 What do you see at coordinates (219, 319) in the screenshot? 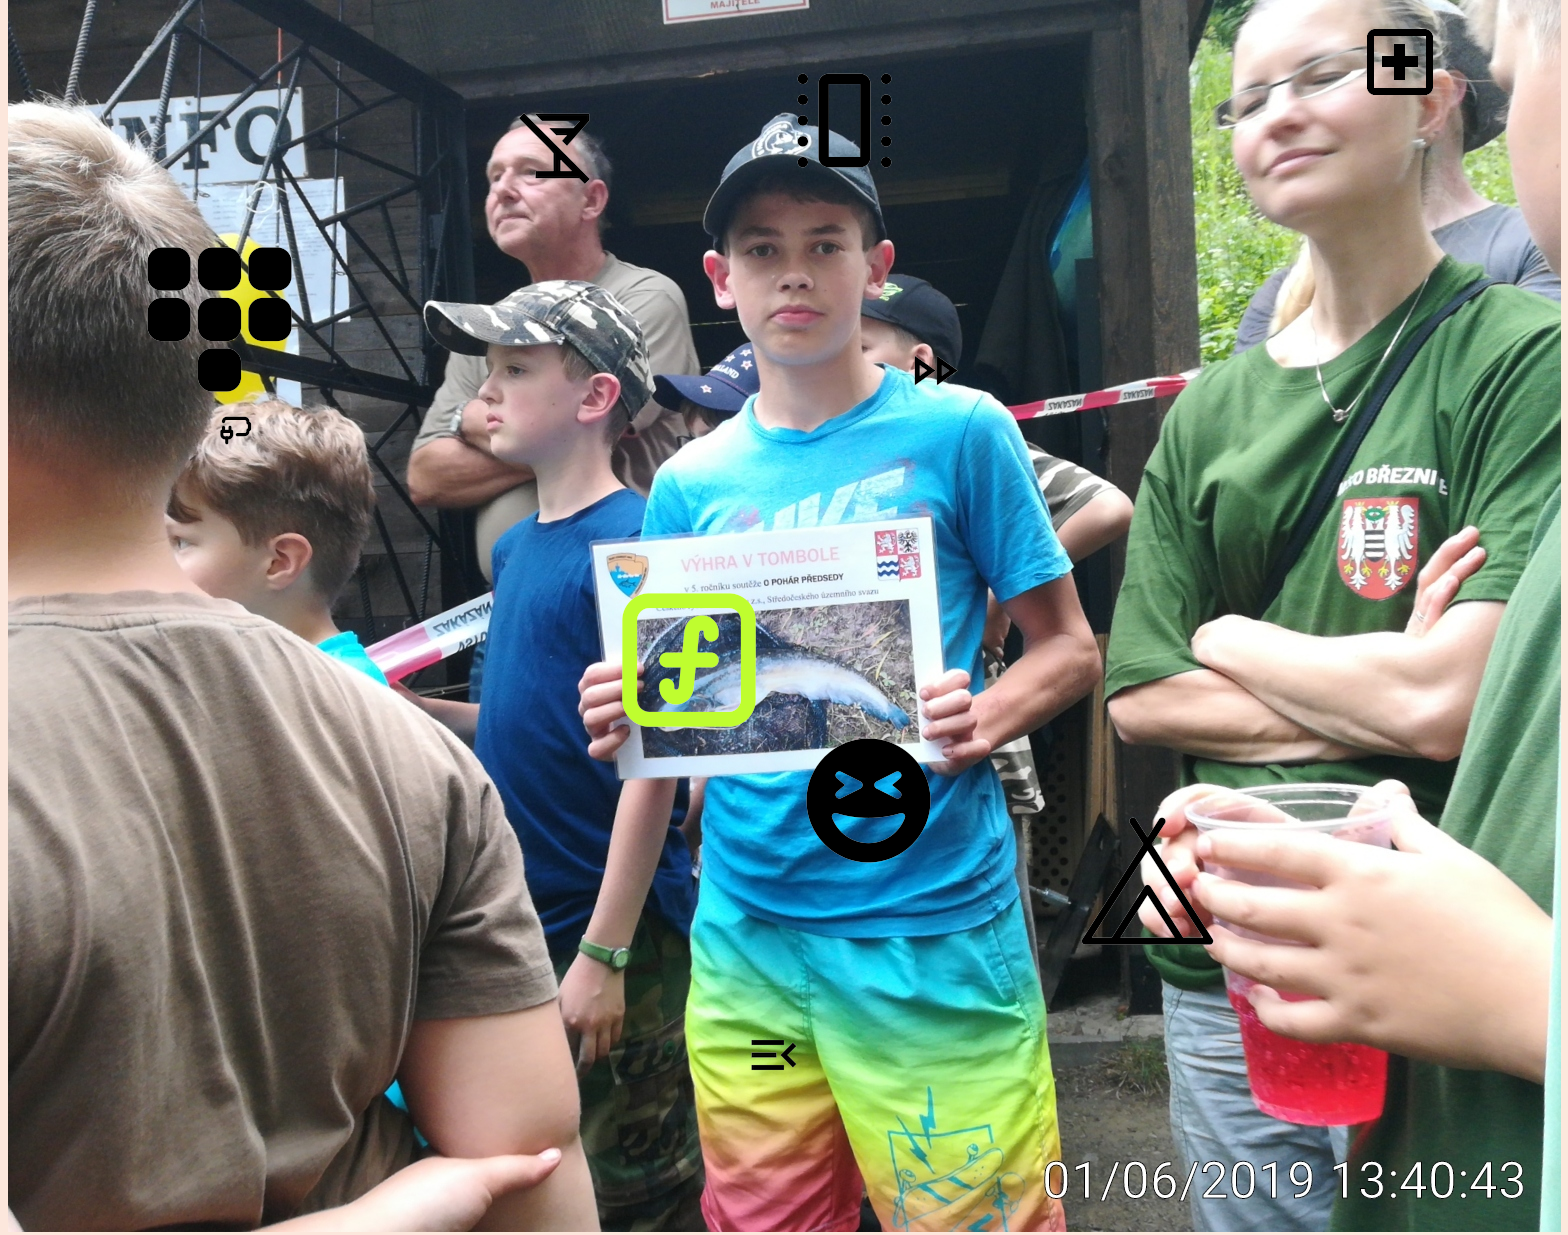
I see `open the phone dialpad` at bounding box center [219, 319].